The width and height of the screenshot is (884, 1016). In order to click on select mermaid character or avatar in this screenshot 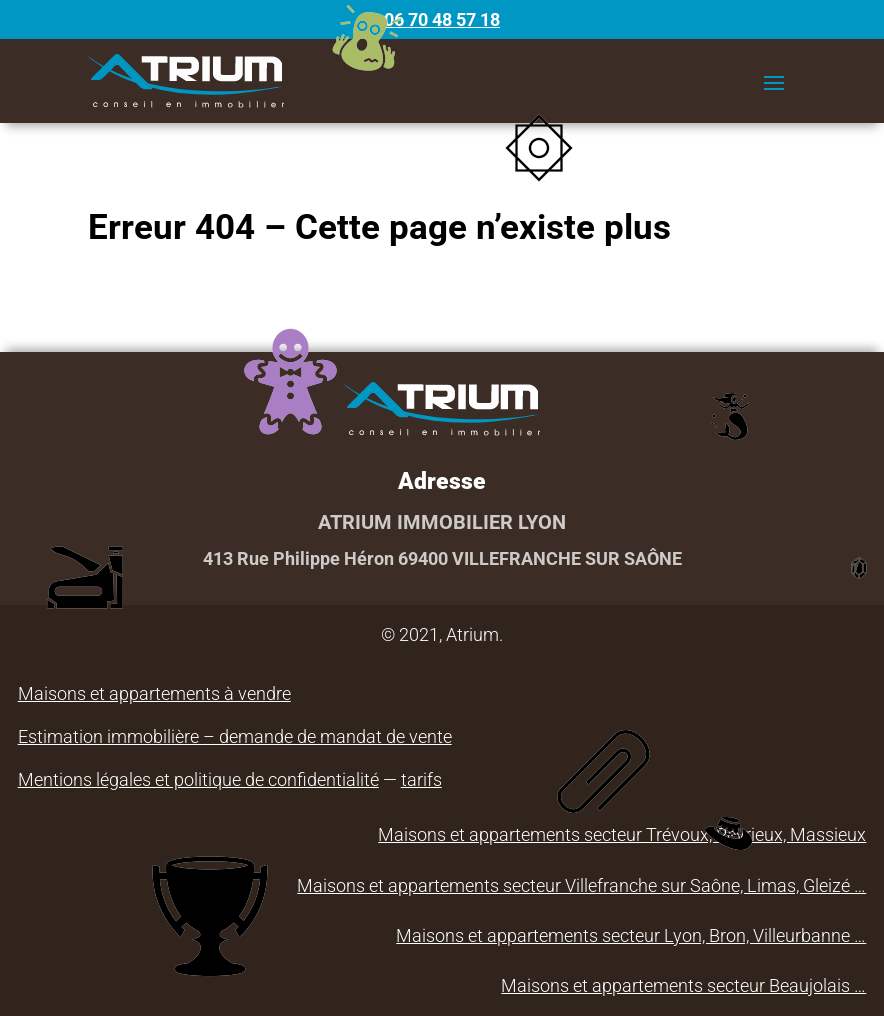, I will do `click(732, 416)`.